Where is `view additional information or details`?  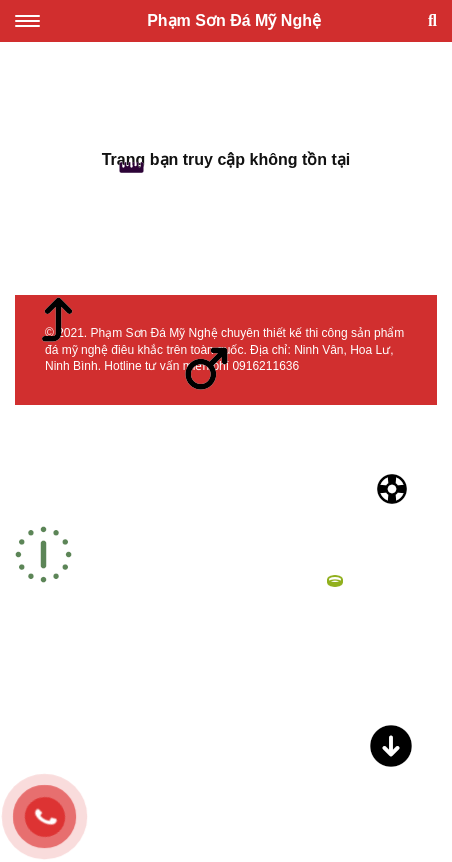
view additional information or details is located at coordinates (43, 554).